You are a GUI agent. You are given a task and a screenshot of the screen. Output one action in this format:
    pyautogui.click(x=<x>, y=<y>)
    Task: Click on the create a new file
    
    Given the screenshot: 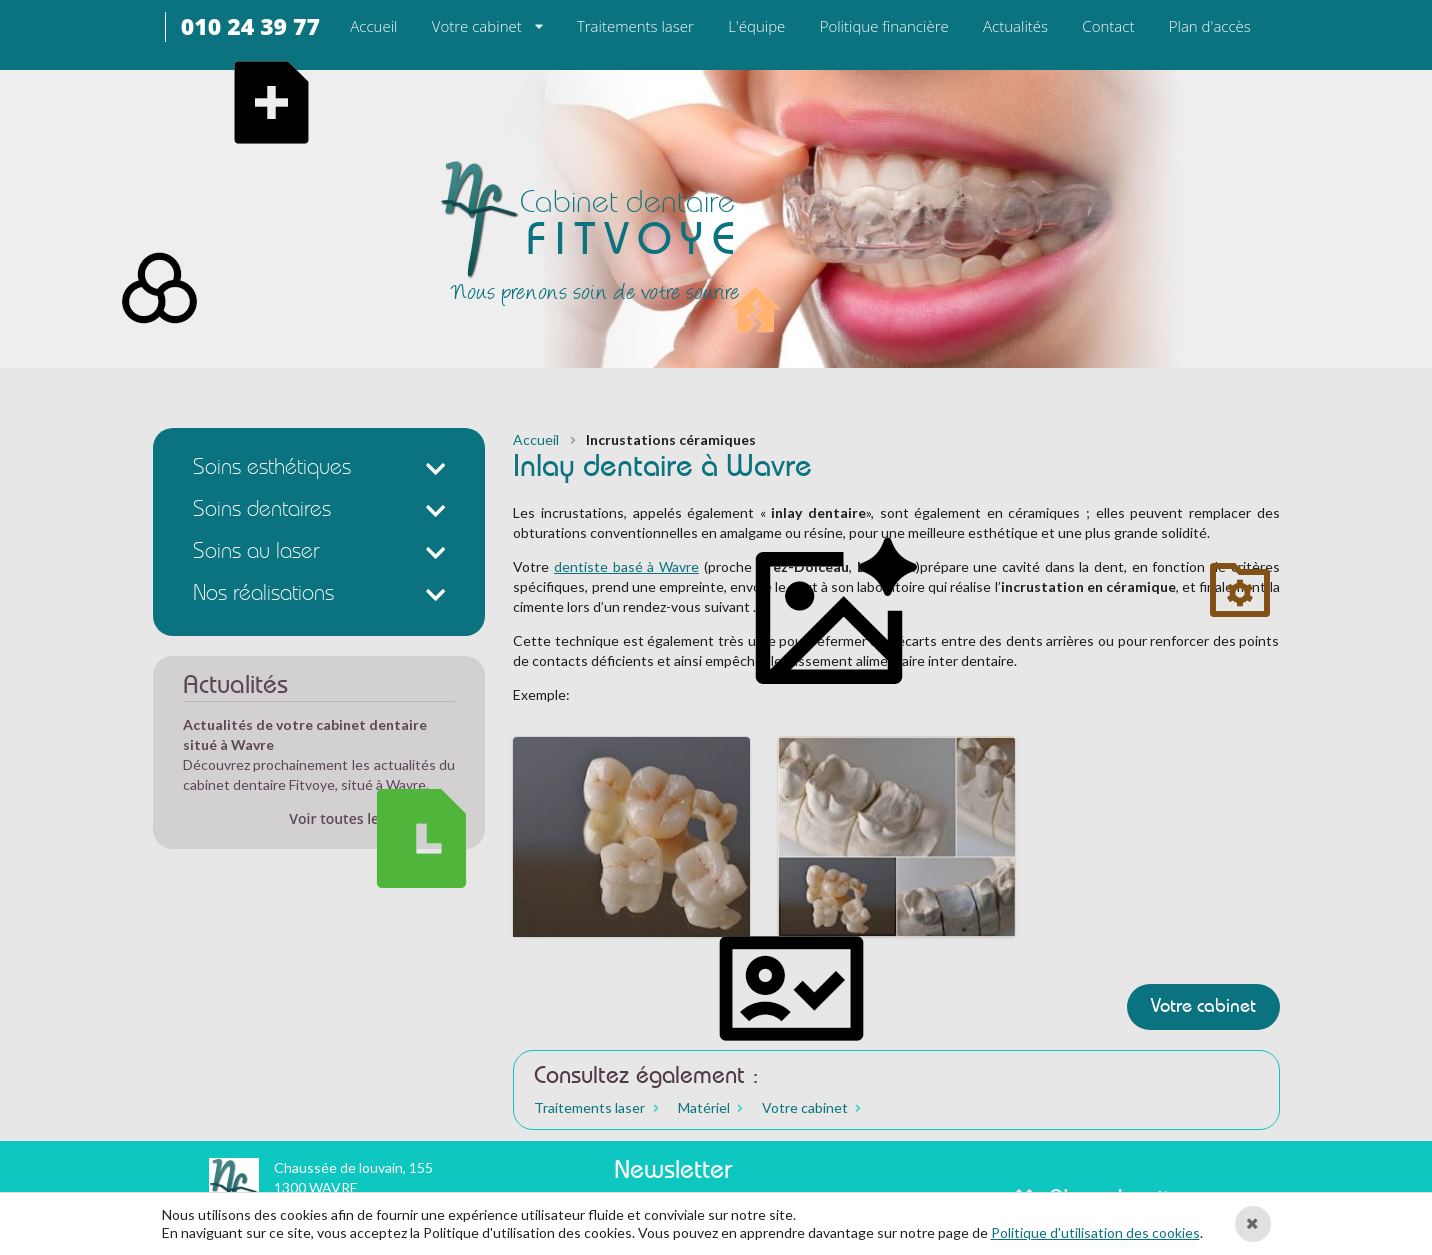 What is the action you would take?
    pyautogui.click(x=271, y=102)
    